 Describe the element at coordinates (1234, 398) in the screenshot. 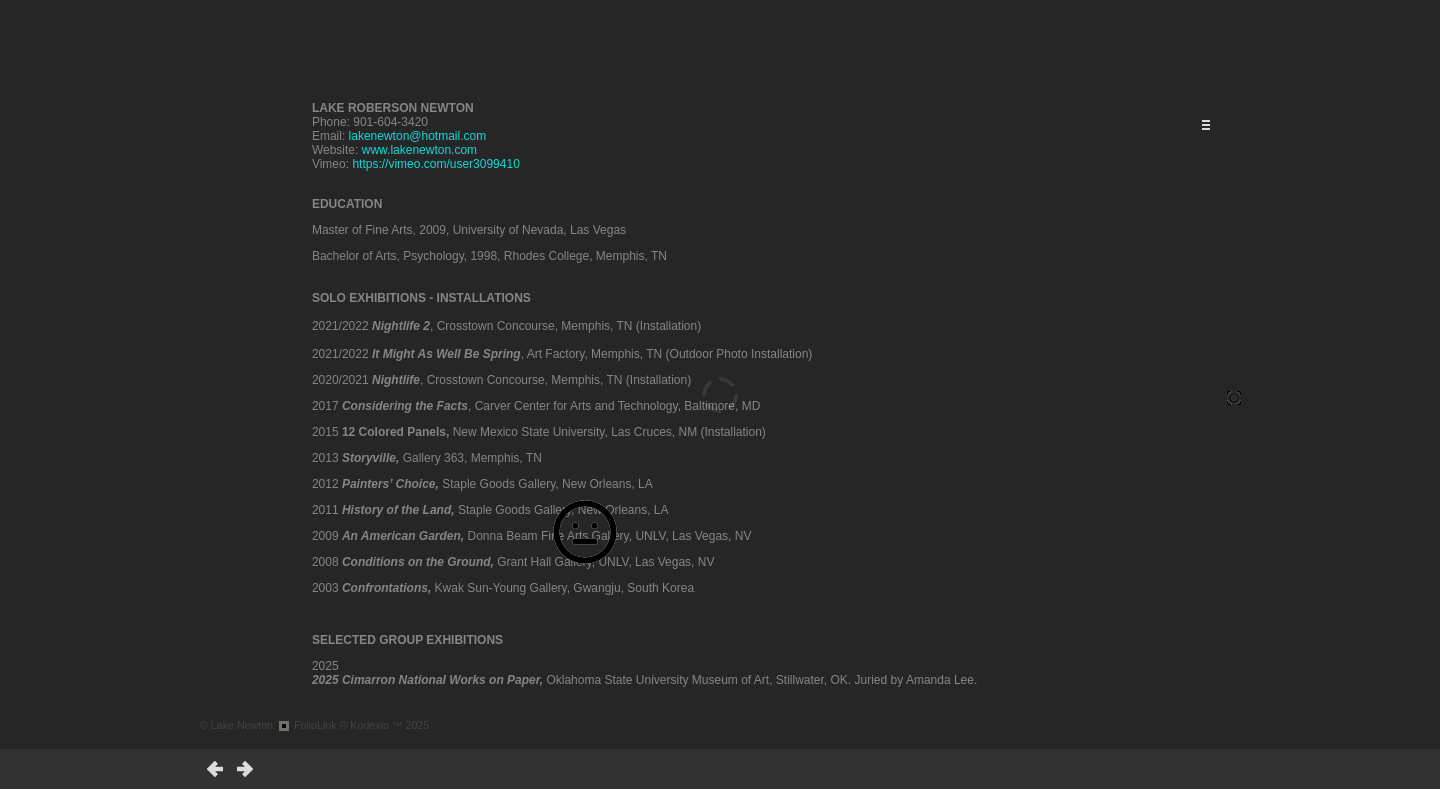

I see `scan a QR code or barcode` at that location.